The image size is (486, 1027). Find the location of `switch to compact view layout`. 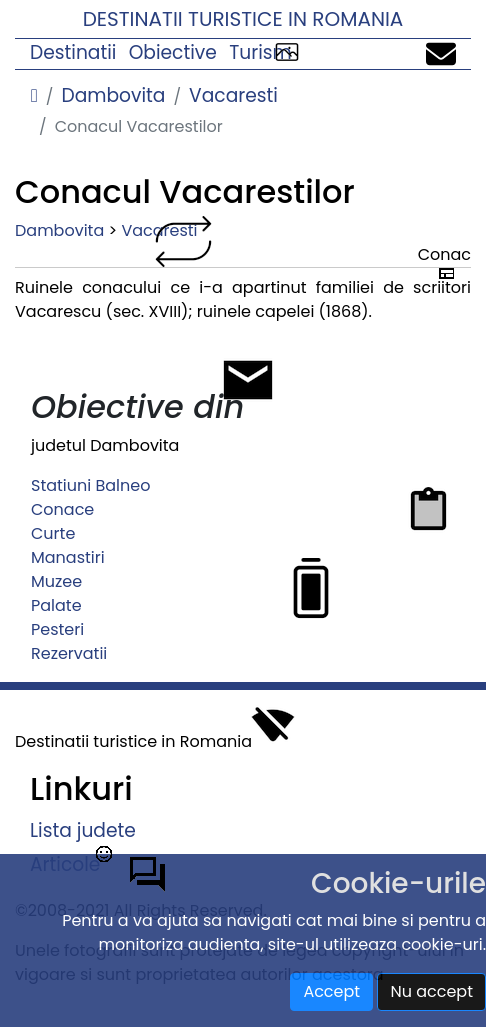

switch to compact view layout is located at coordinates (446, 273).